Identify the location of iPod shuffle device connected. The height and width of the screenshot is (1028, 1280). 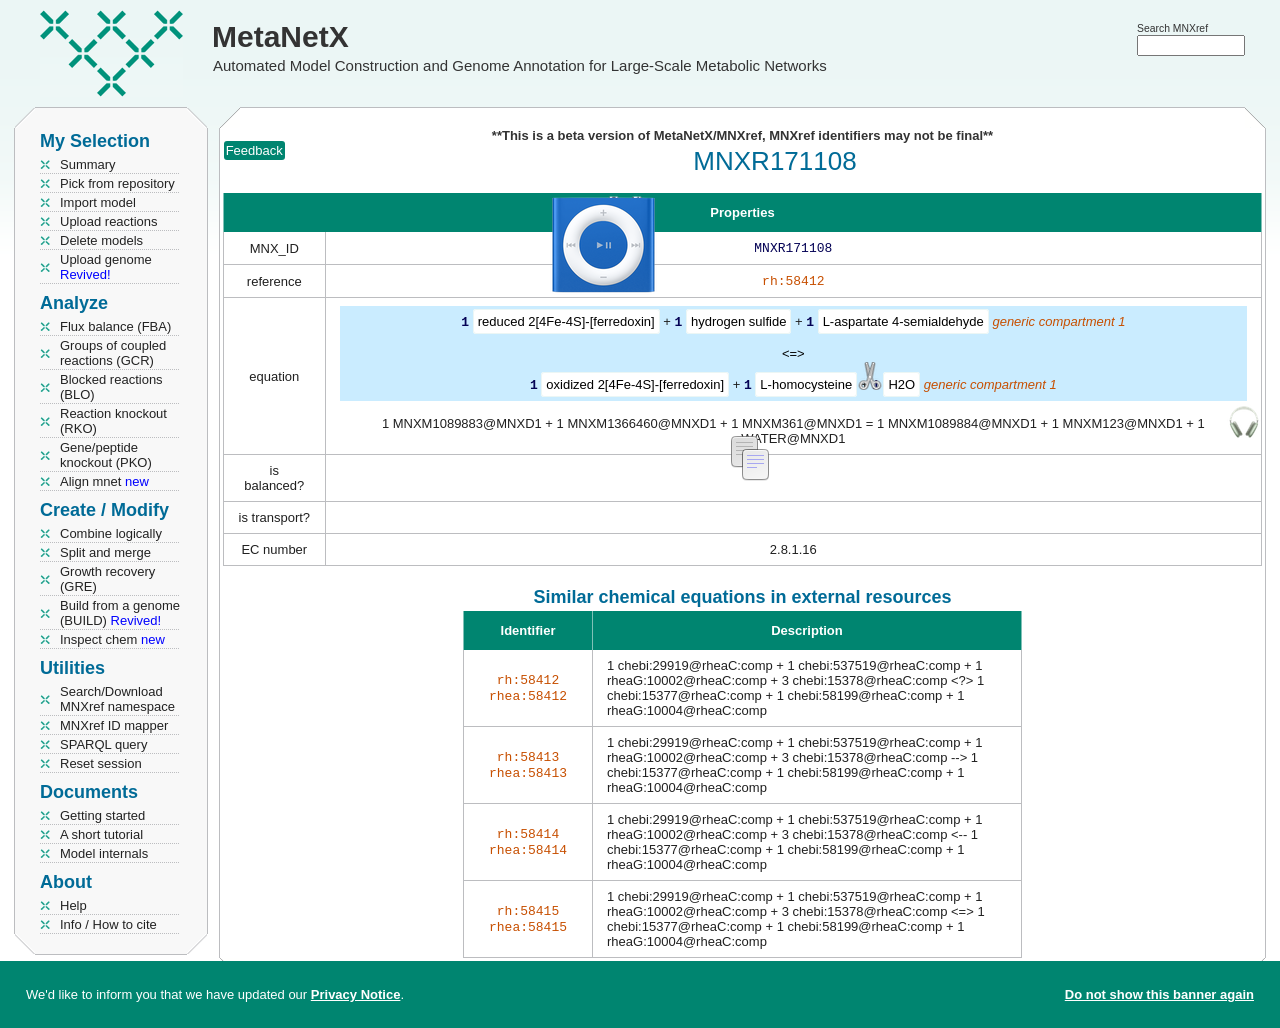
(603, 244).